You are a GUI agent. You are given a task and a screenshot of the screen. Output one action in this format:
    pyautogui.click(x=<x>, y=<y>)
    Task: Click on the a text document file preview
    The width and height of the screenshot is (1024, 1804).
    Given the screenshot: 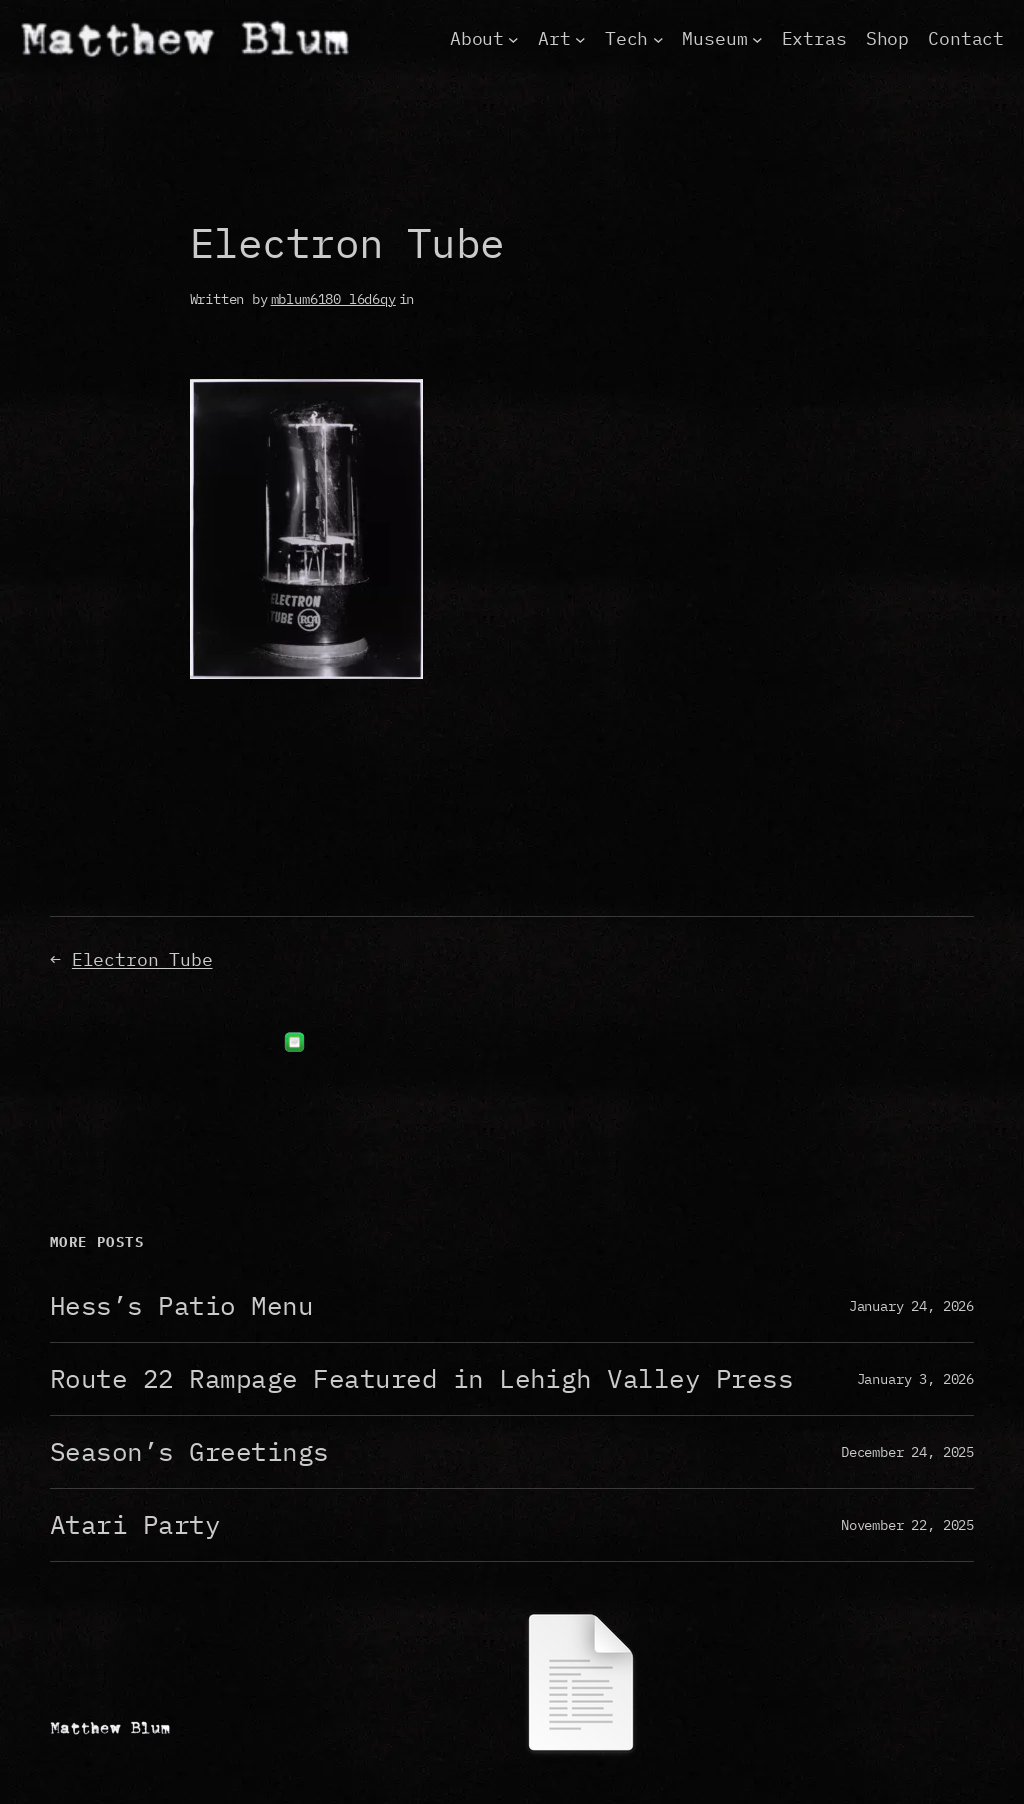 What is the action you would take?
    pyautogui.click(x=581, y=1685)
    